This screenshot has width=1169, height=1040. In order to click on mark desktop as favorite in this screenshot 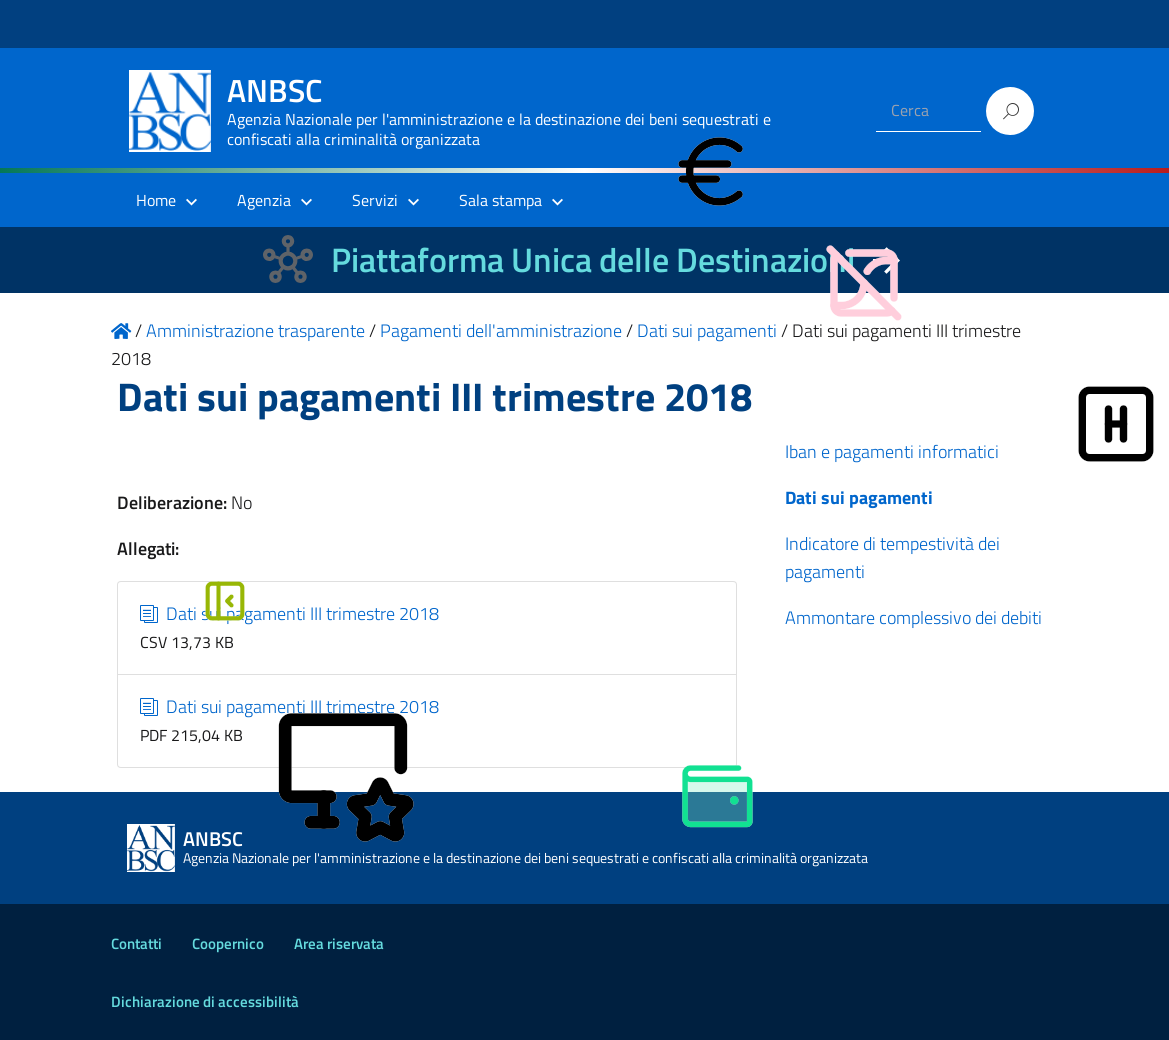, I will do `click(343, 771)`.